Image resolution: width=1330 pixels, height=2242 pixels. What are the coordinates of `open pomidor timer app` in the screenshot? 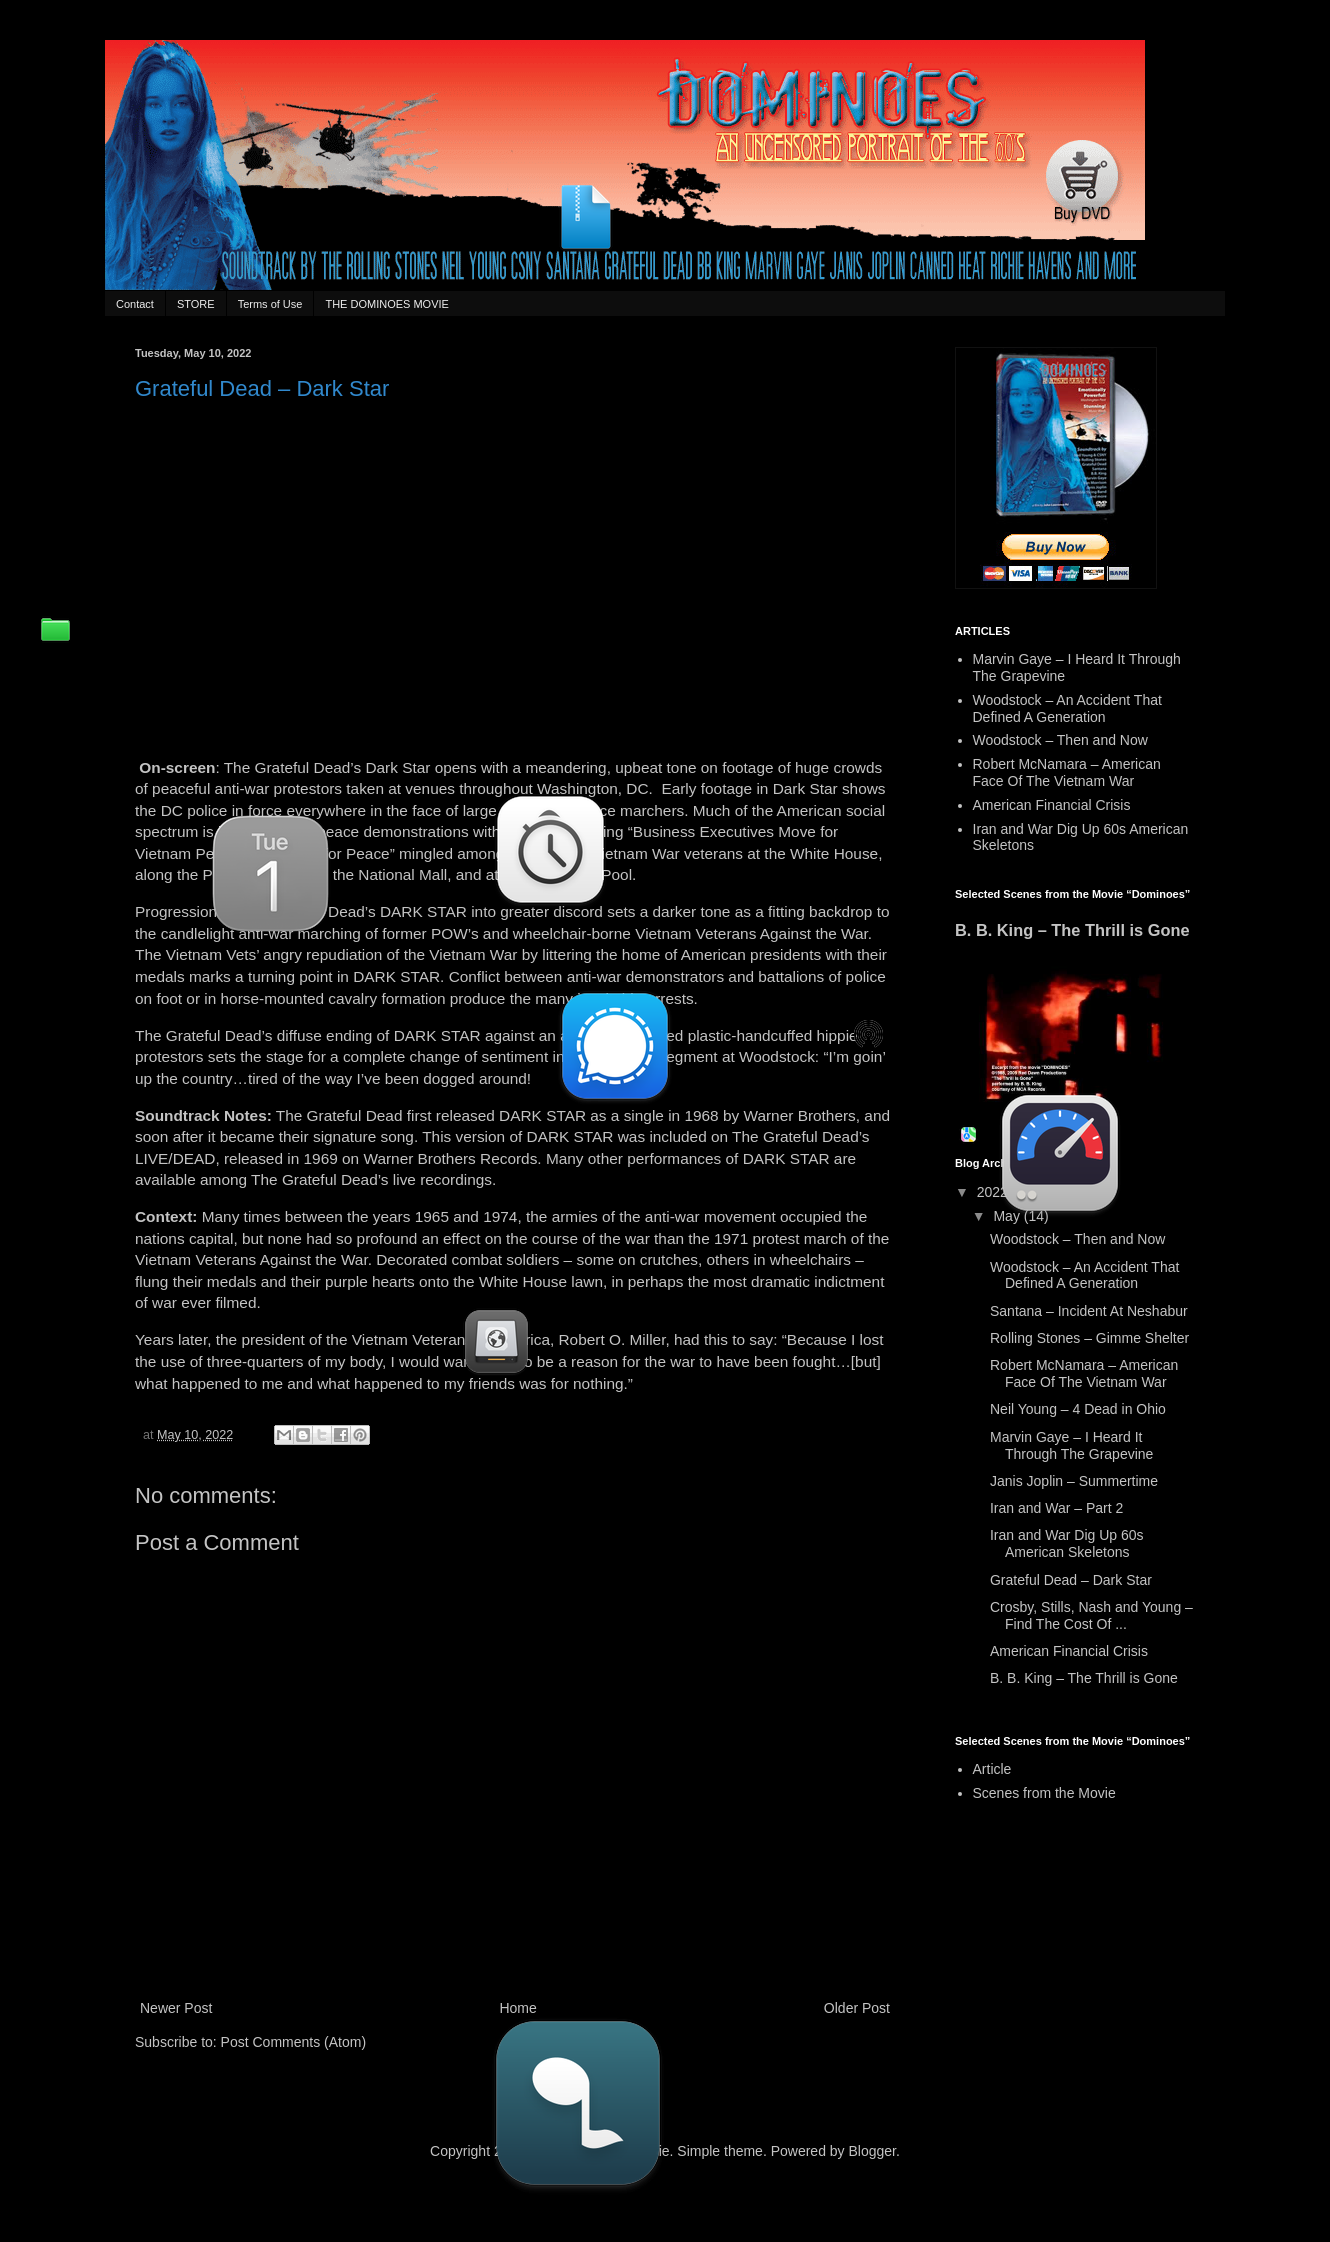 It's located at (550, 849).